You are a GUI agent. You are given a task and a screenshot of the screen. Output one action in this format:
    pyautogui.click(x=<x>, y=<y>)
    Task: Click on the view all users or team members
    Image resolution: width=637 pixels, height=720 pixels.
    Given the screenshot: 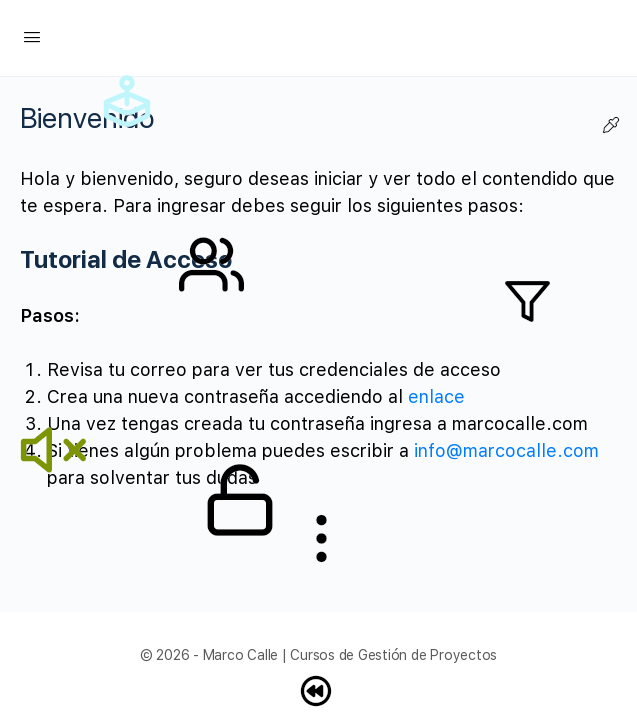 What is the action you would take?
    pyautogui.click(x=211, y=264)
    